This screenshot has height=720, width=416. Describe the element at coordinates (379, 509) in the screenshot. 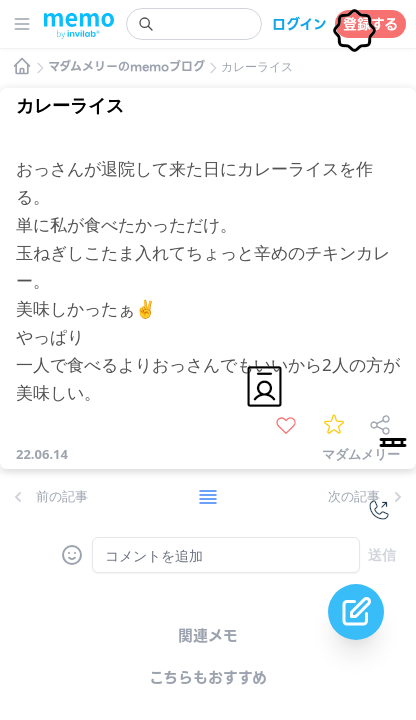

I see `make an outgoing call` at that location.